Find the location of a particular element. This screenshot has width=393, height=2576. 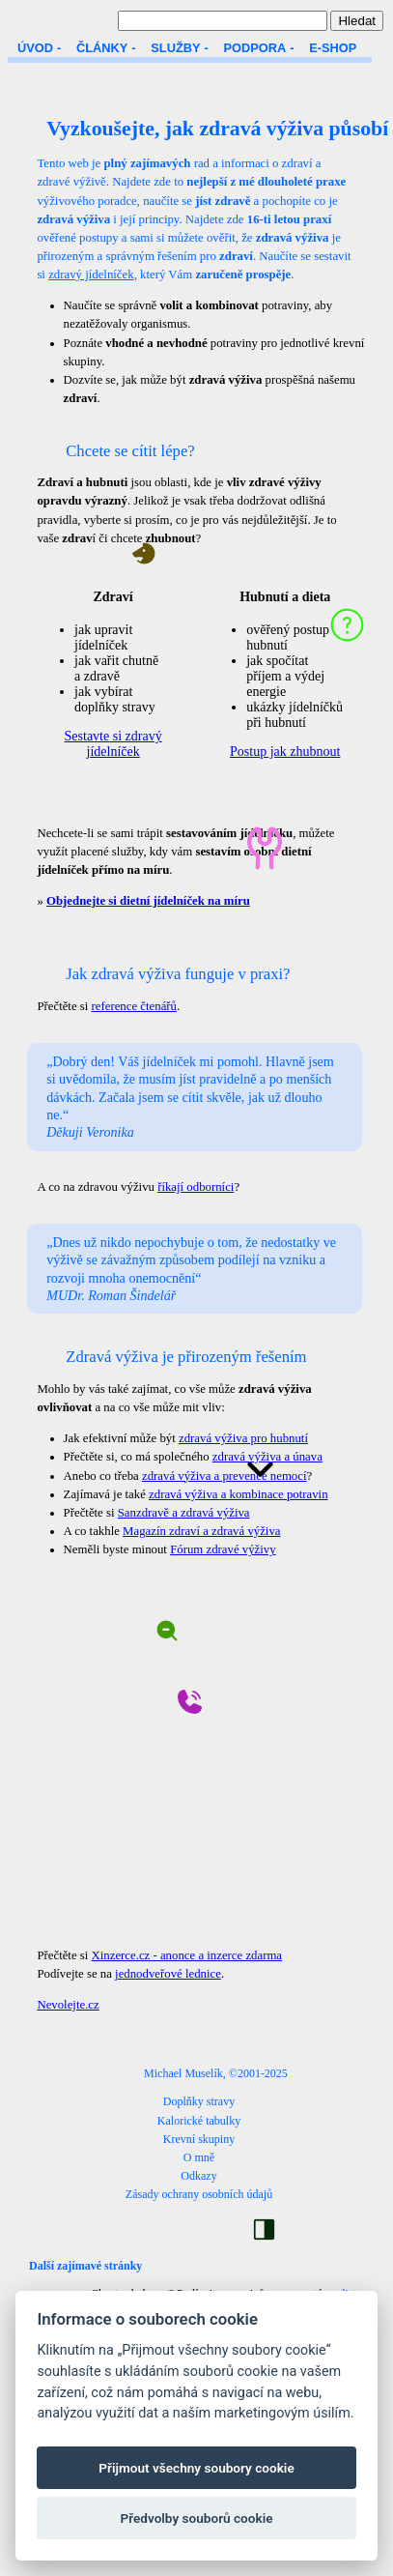

make a phone call is located at coordinates (190, 1701).